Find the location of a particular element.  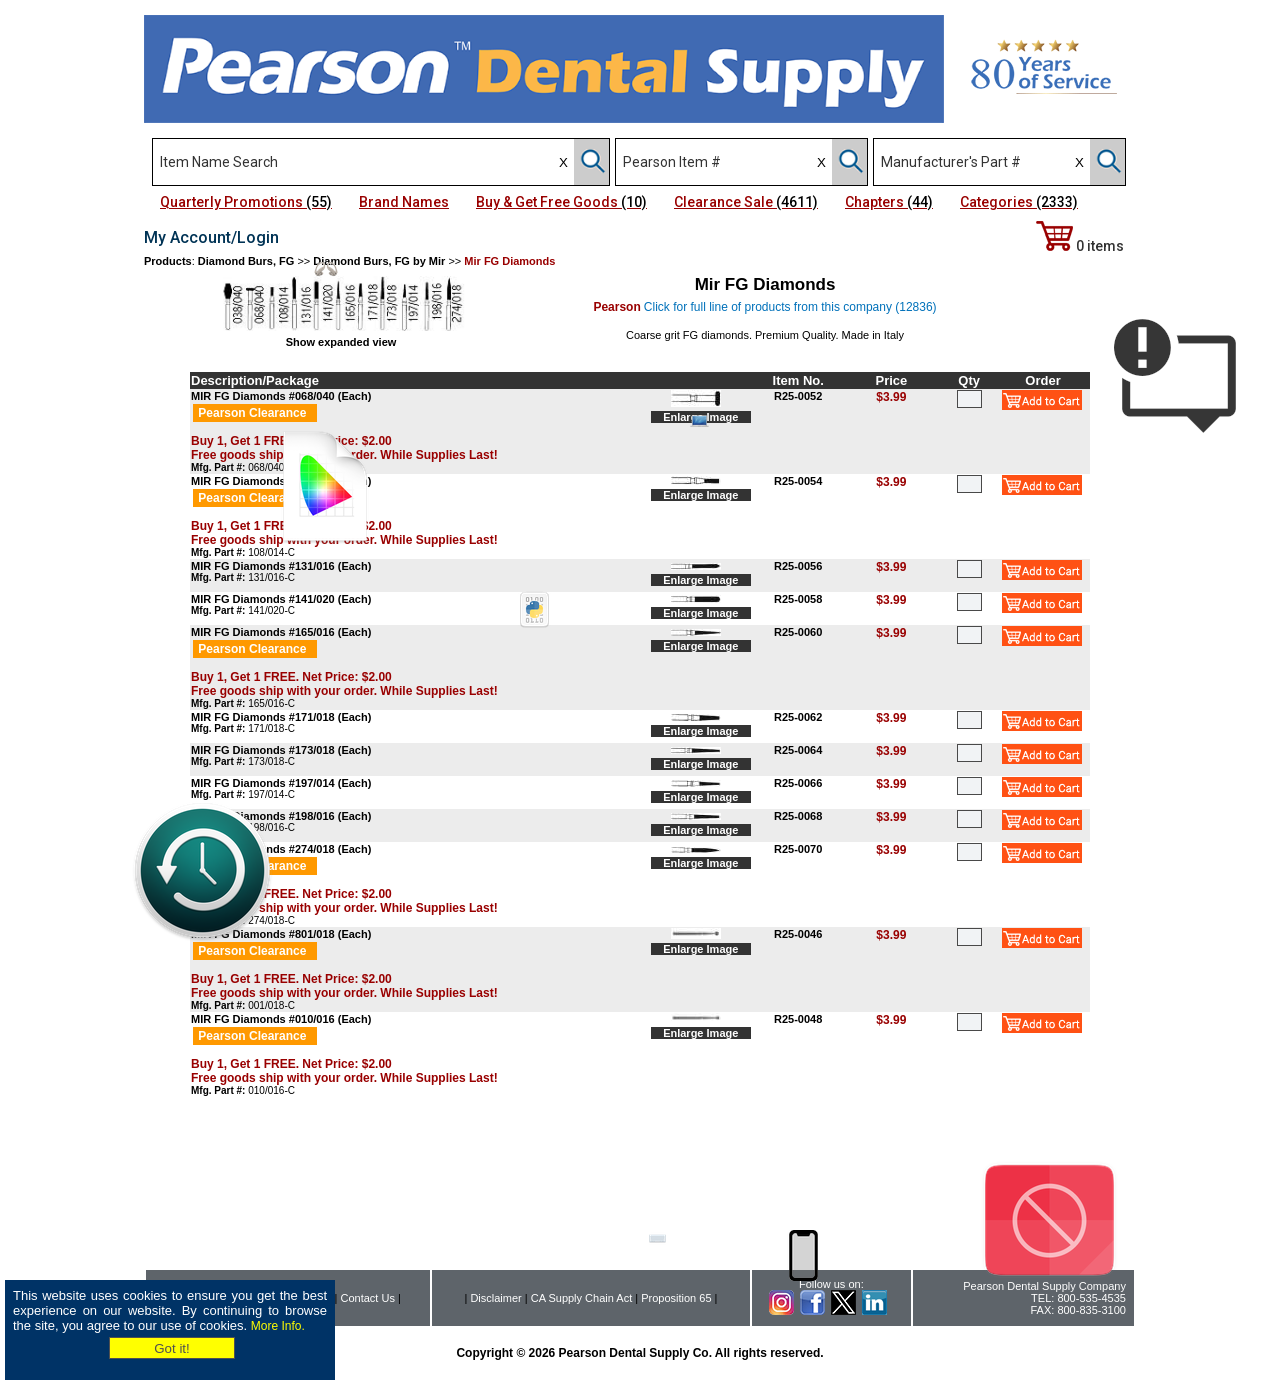

python bytecode file (.pyc) is located at coordinates (534, 609).